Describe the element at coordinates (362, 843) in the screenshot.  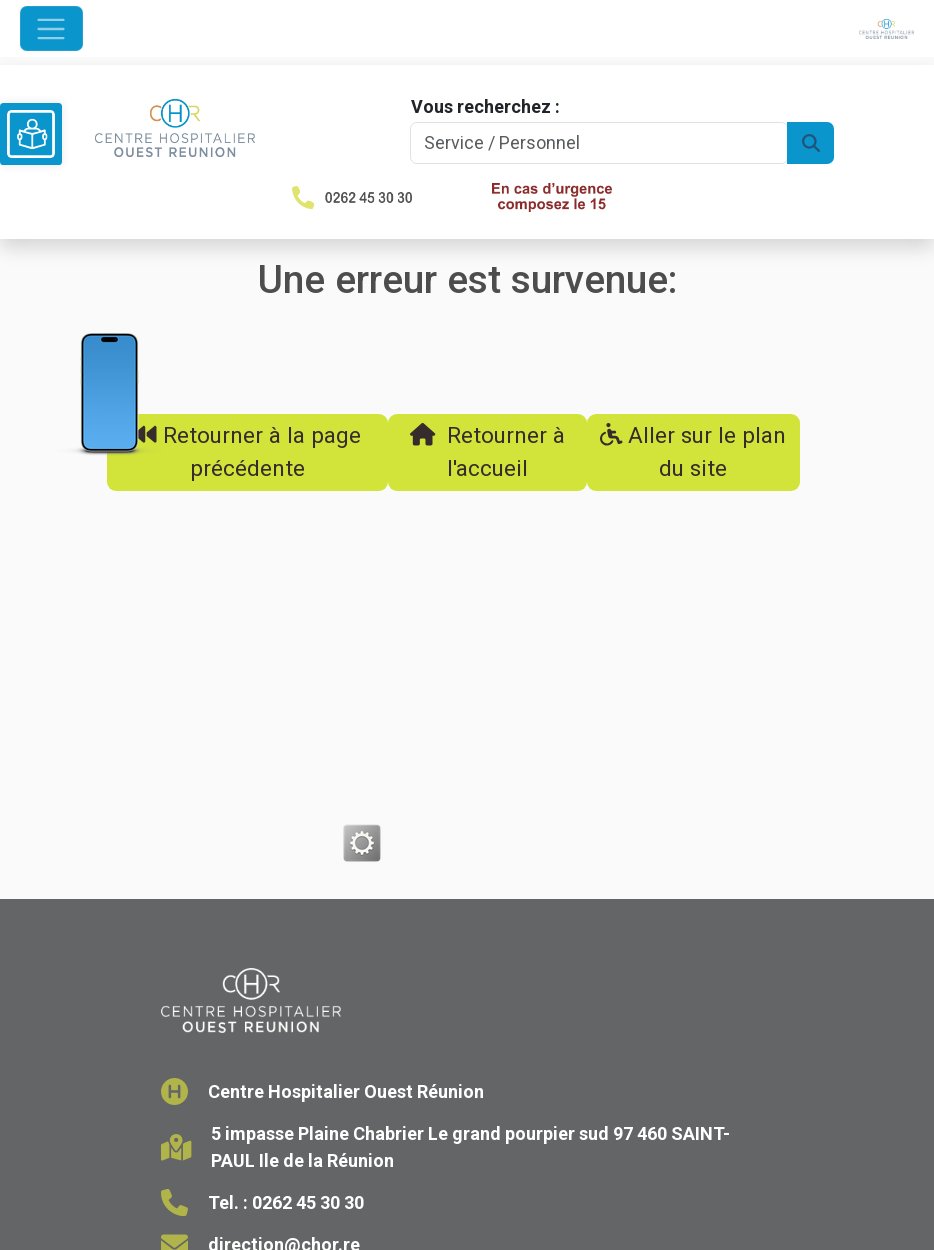
I see `executable file or application ready to run` at that location.